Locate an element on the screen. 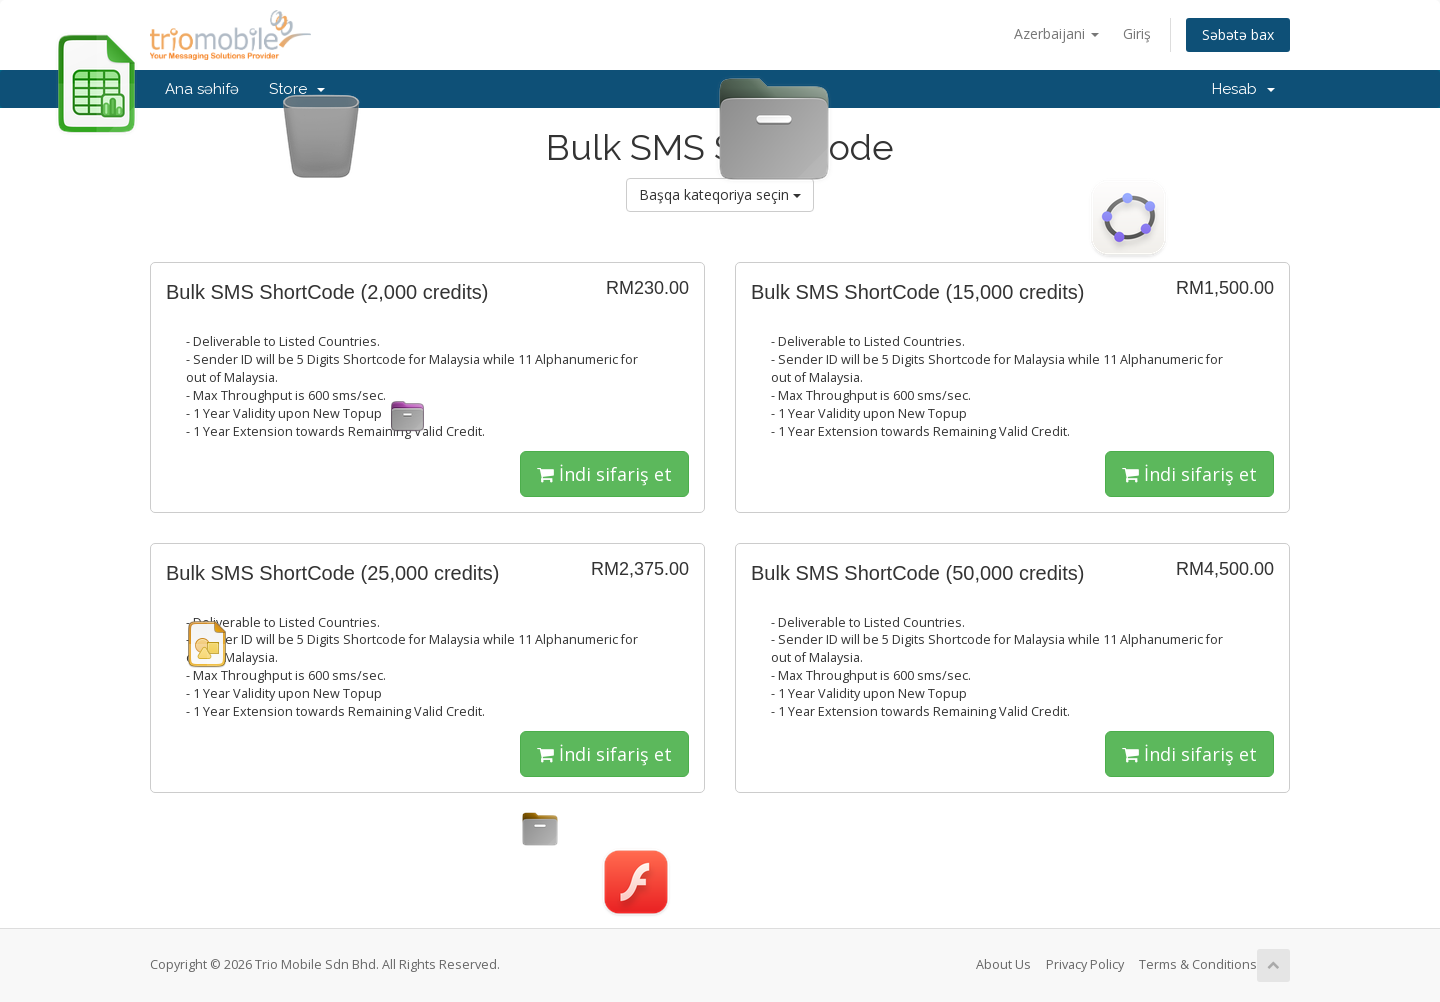  open the file manager is located at coordinates (540, 829).